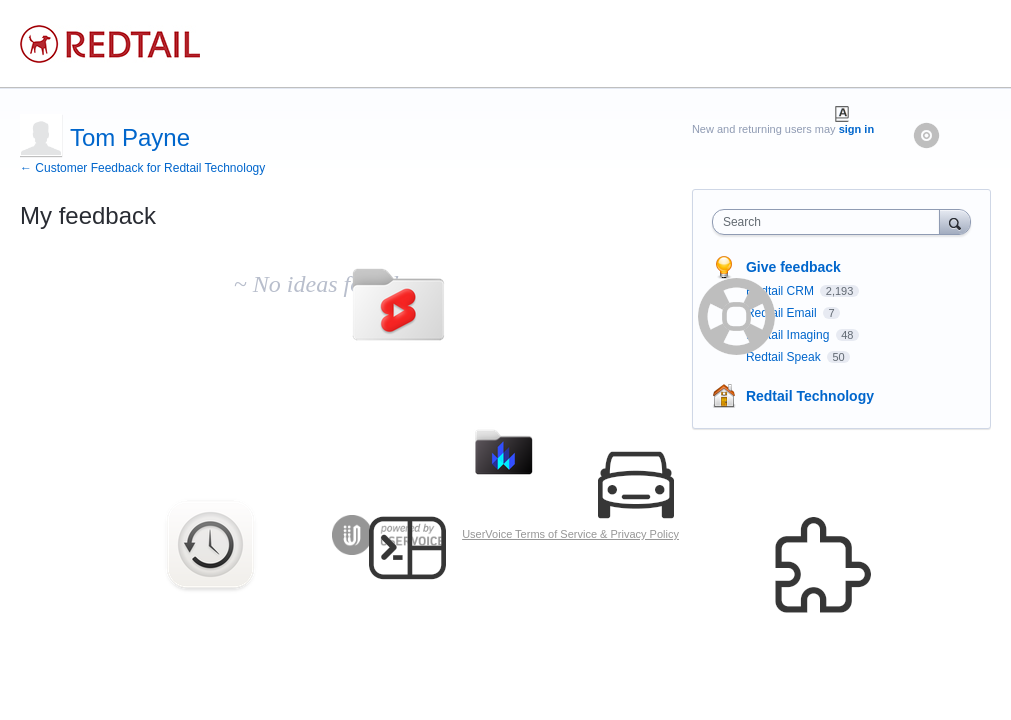 Image resolution: width=1011 pixels, height=720 pixels. Describe the element at coordinates (926, 135) in the screenshot. I see `access DVD or optical disc drive` at that location.